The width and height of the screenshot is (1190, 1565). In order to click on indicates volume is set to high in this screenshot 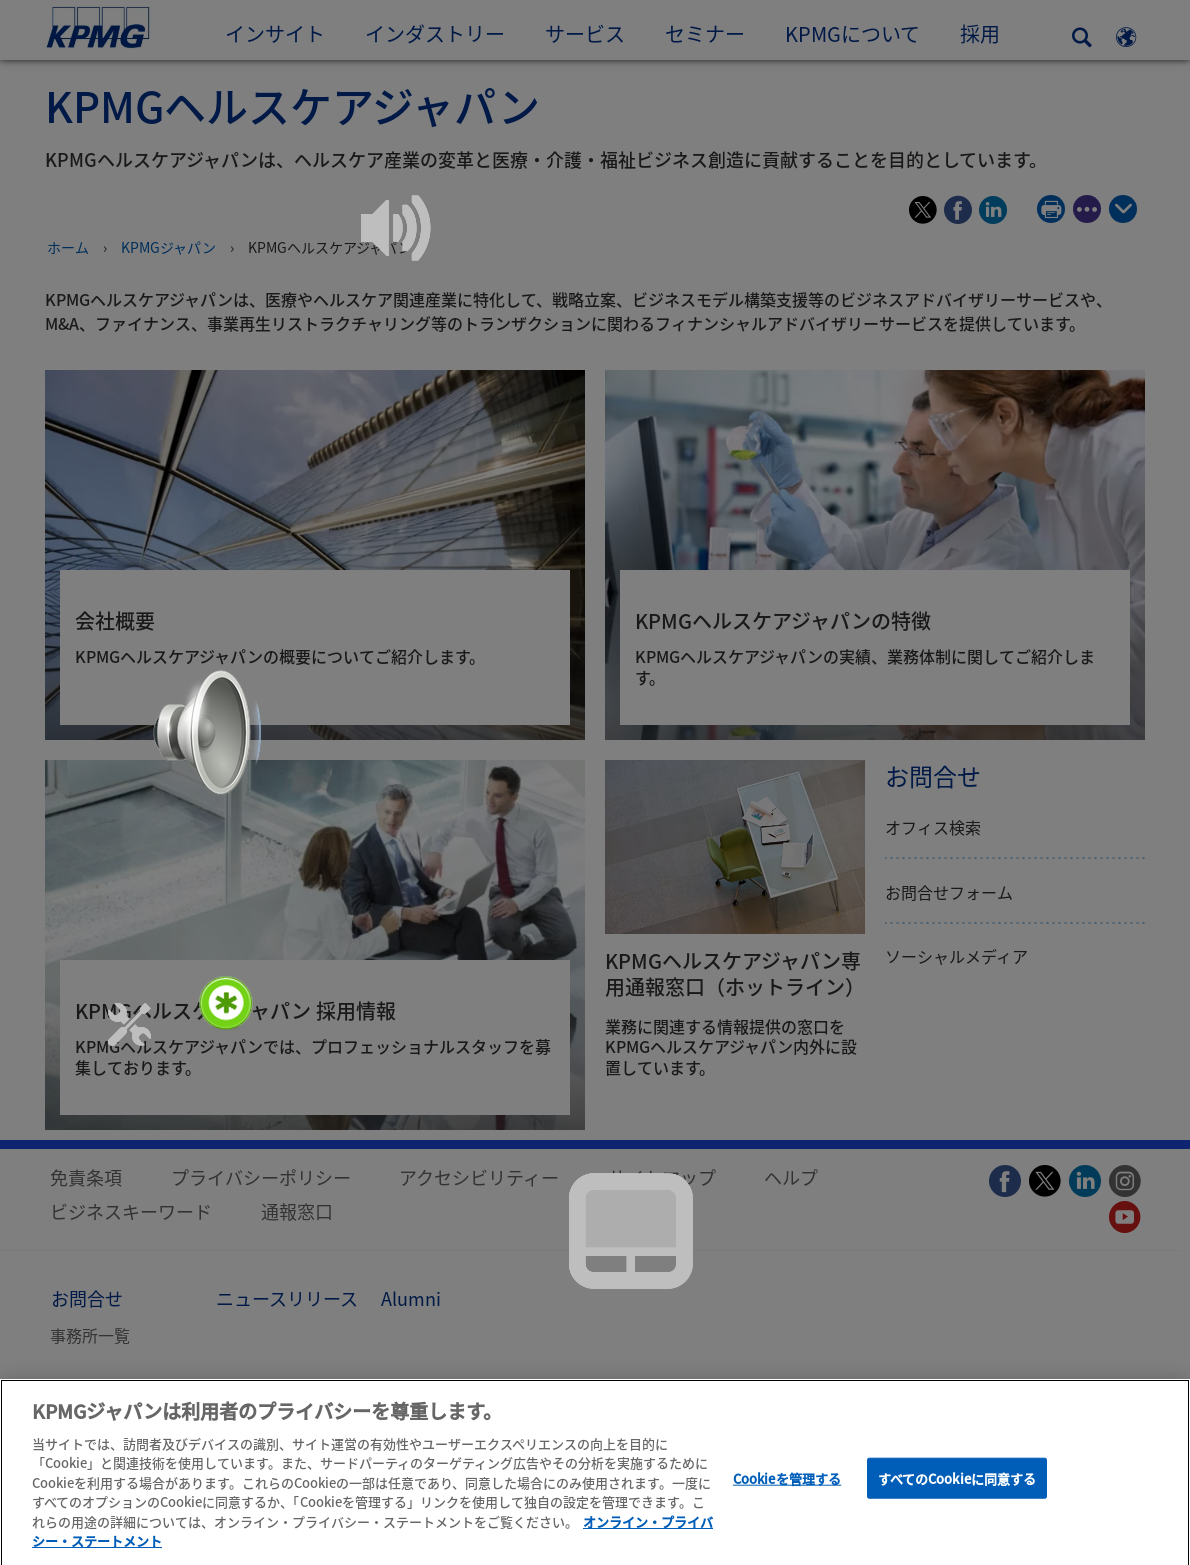, I will do `click(398, 228)`.